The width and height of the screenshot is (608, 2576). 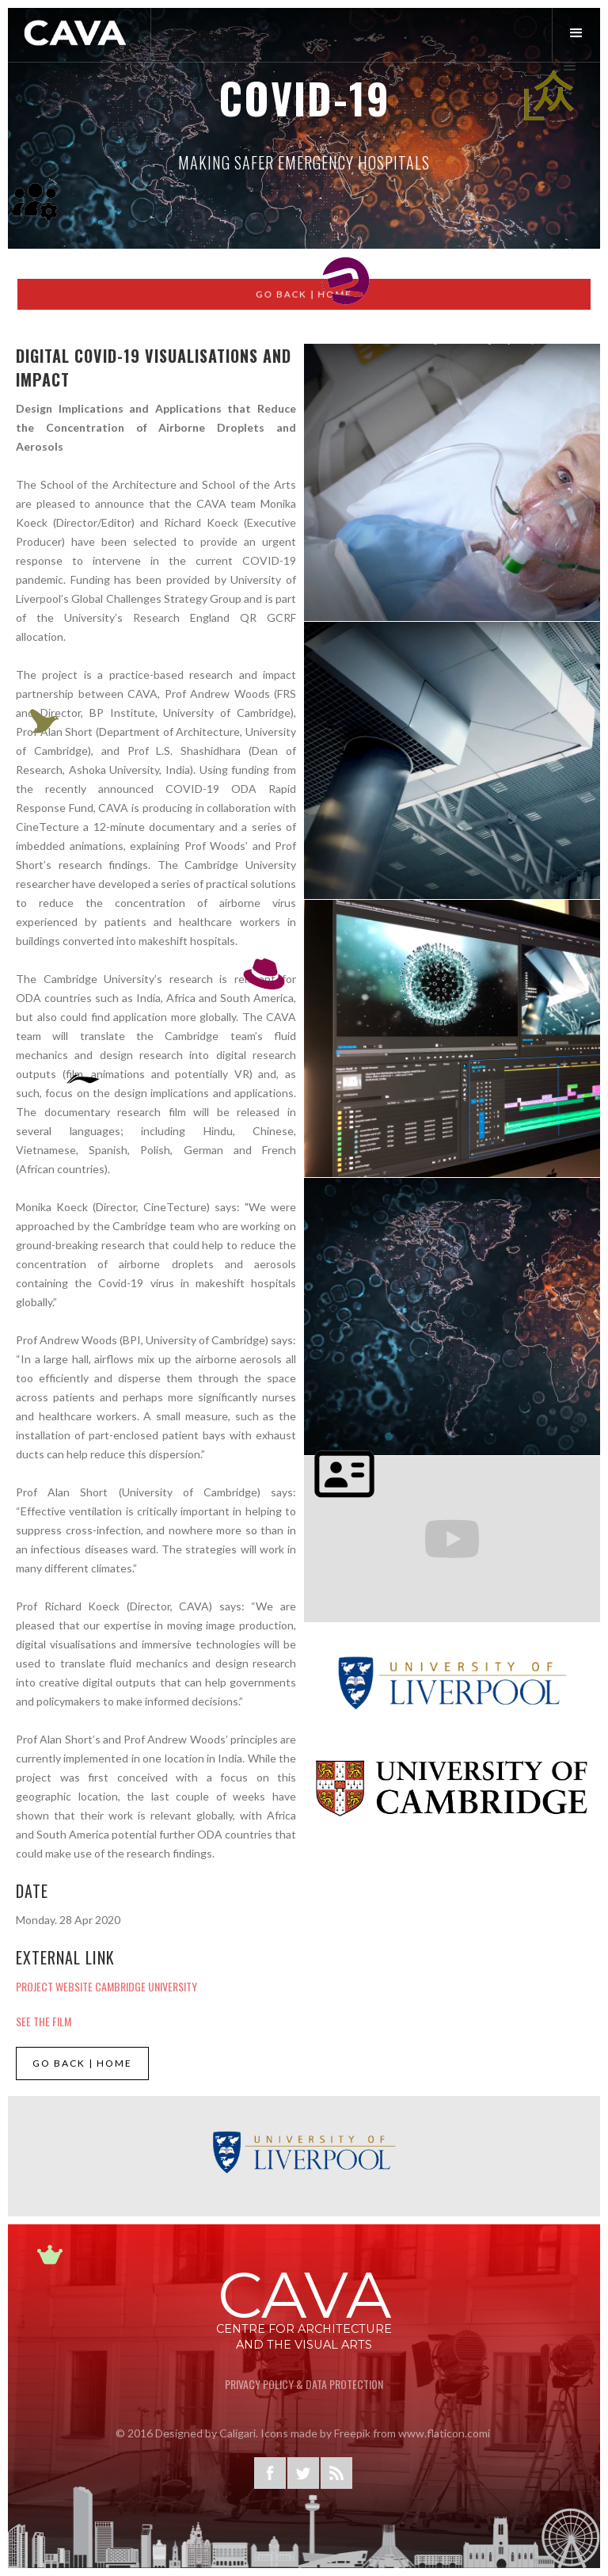 What do you see at coordinates (83, 1079) in the screenshot?
I see `li-ning brand logo` at bounding box center [83, 1079].